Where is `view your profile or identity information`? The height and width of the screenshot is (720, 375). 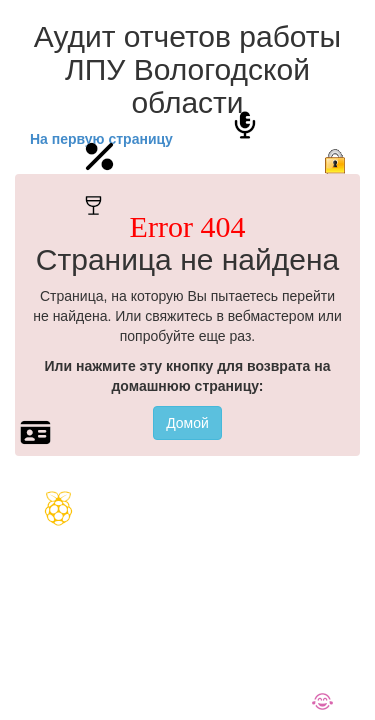
view your profile or identity information is located at coordinates (35, 432).